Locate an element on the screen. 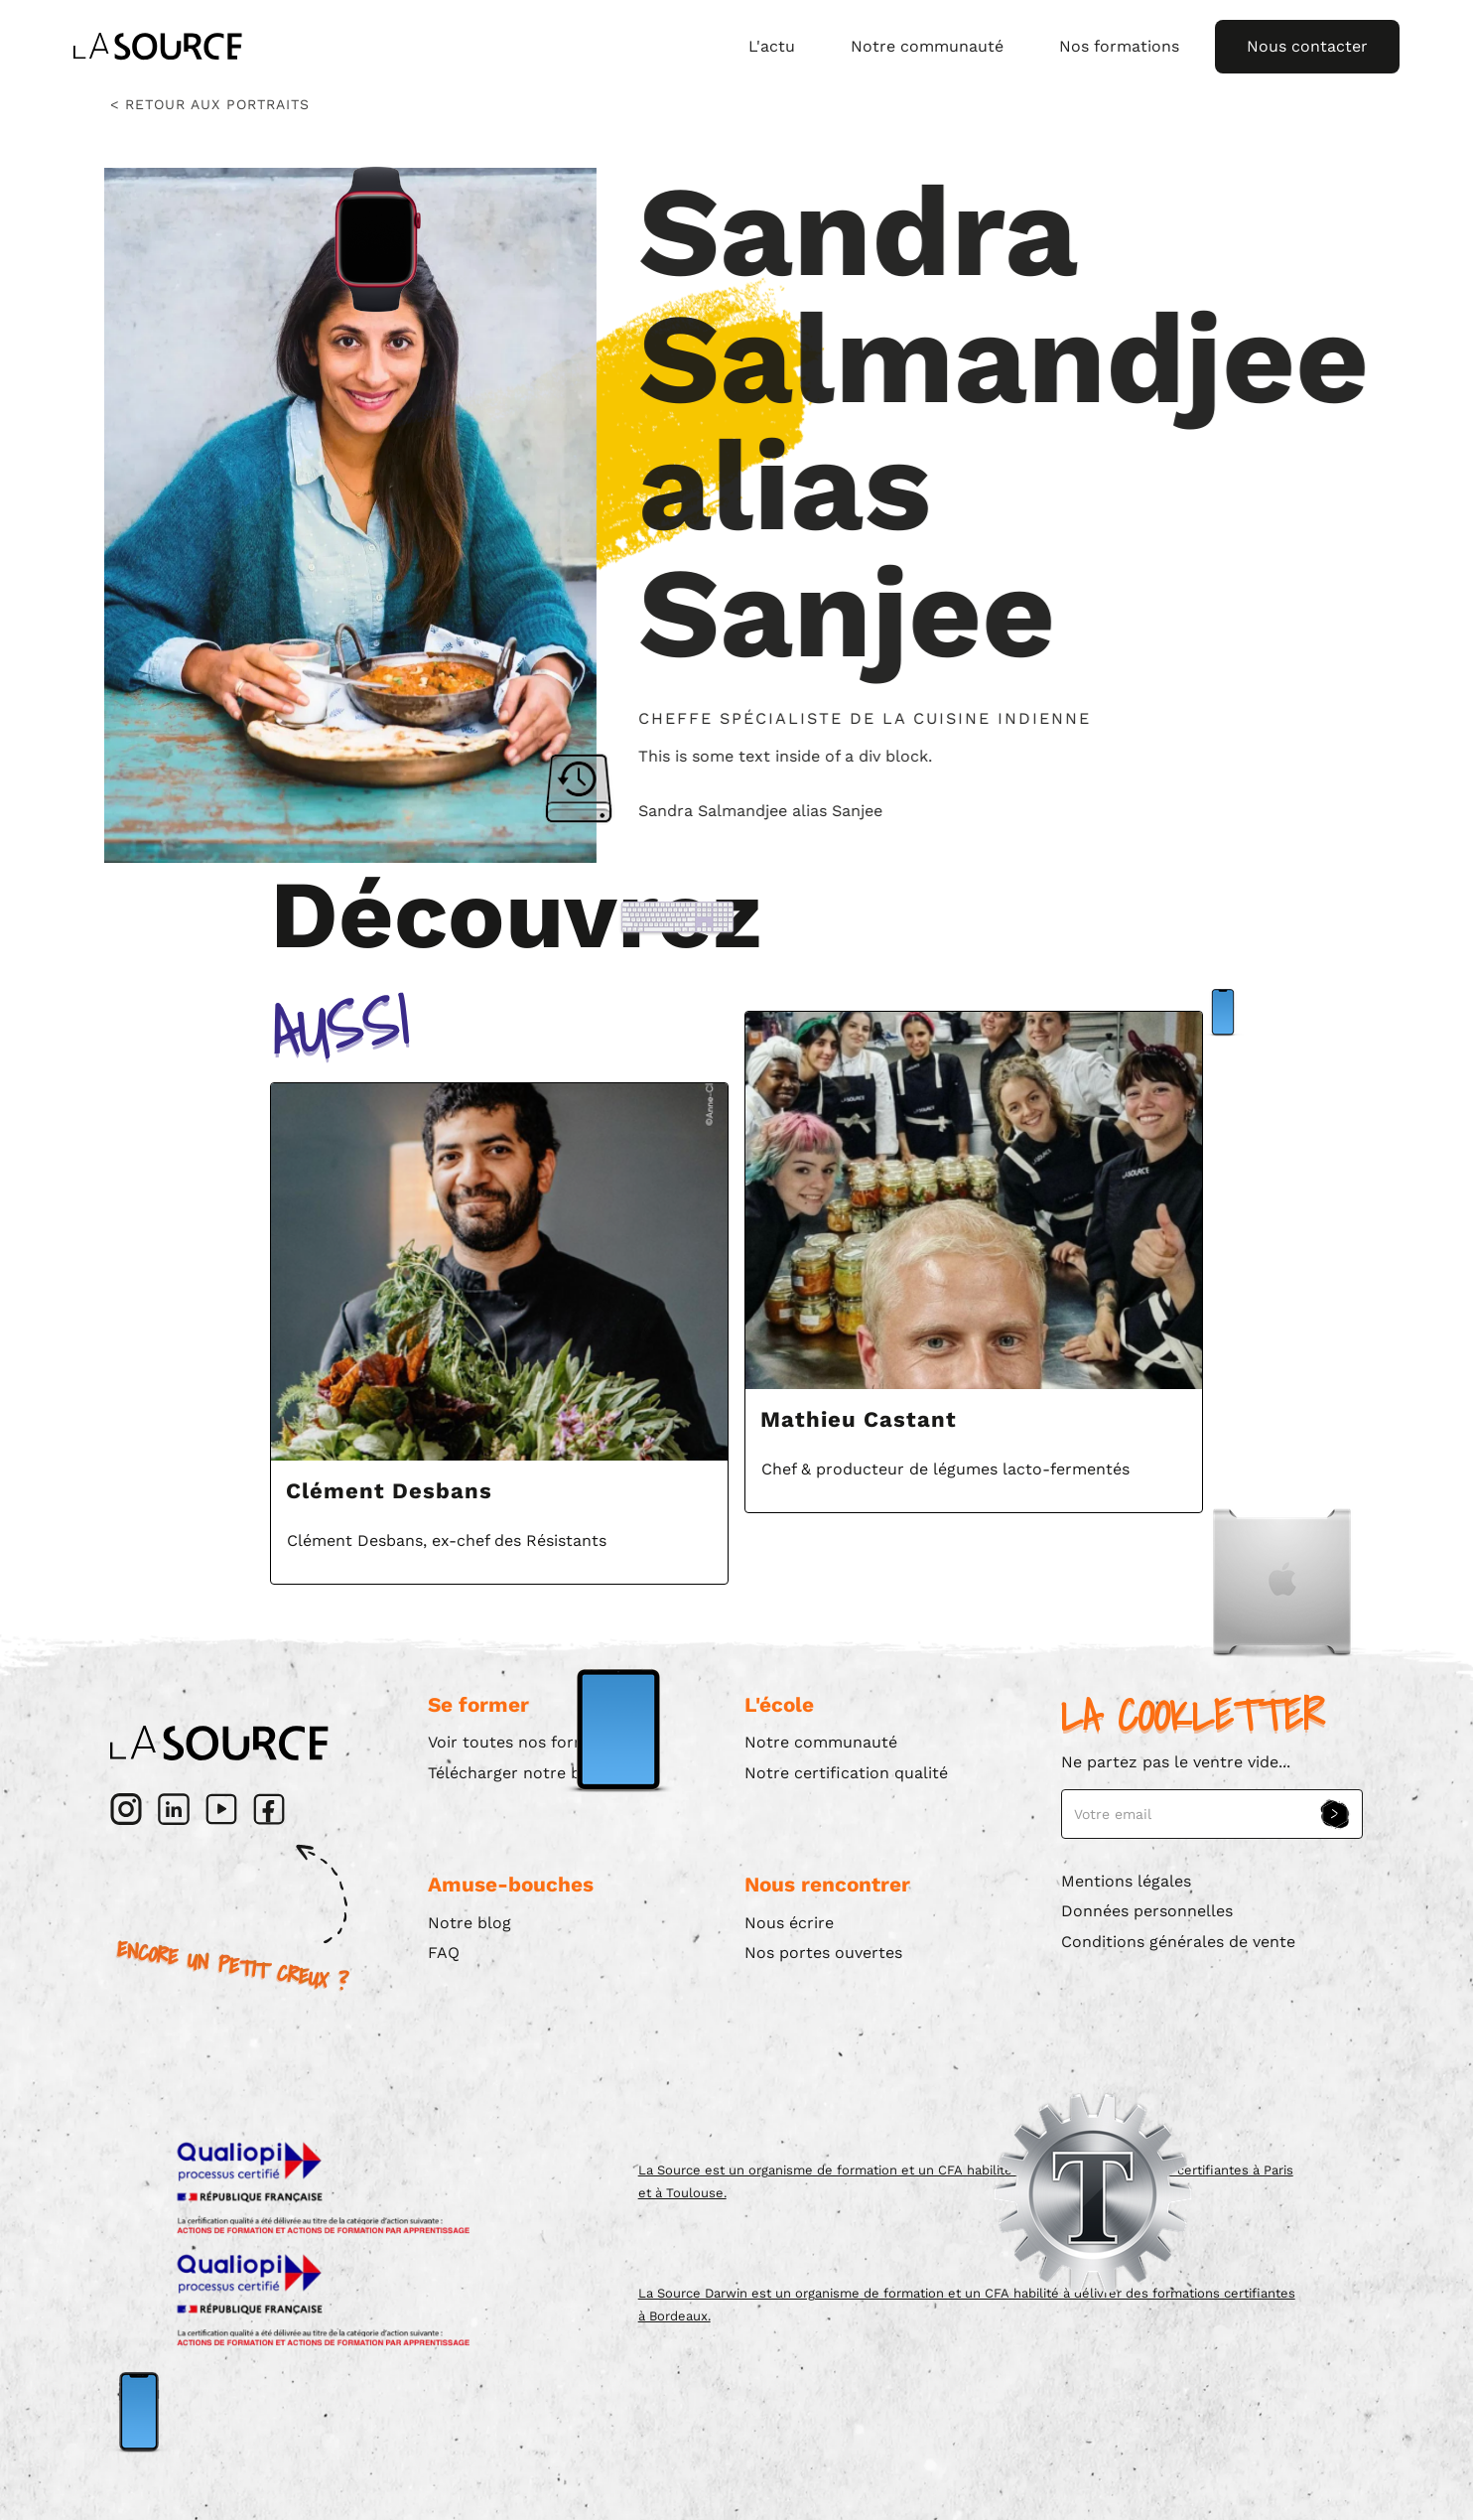  indicates mac pro desktop computer in system settings is located at coordinates (1281, 1583).